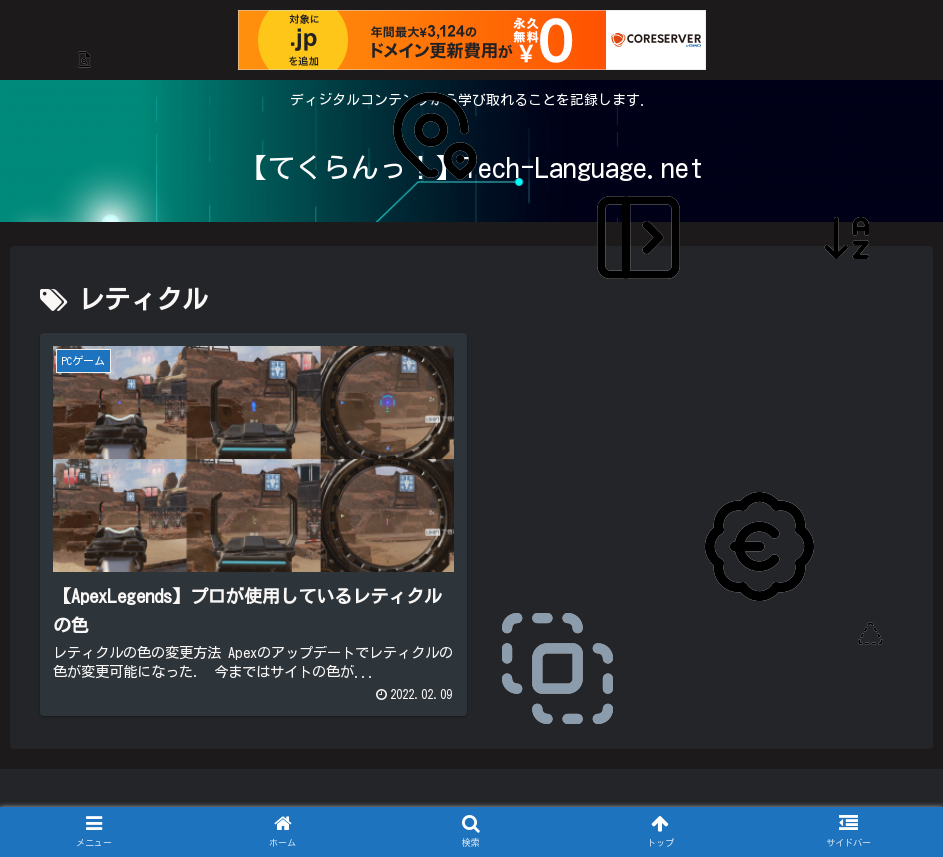  What do you see at coordinates (431, 134) in the screenshot?
I see `add a new location pin` at bounding box center [431, 134].